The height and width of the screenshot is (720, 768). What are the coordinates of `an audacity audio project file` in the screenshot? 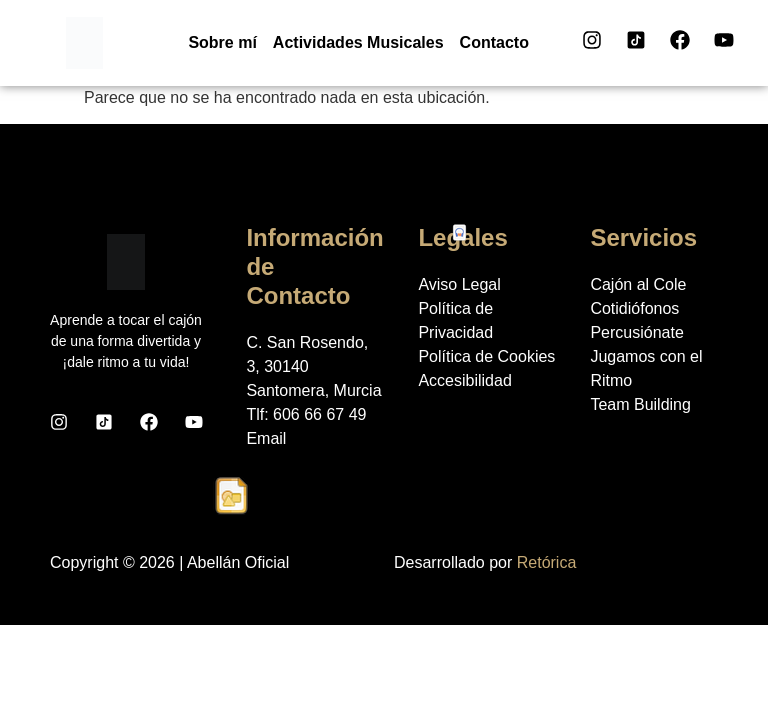 It's located at (459, 232).